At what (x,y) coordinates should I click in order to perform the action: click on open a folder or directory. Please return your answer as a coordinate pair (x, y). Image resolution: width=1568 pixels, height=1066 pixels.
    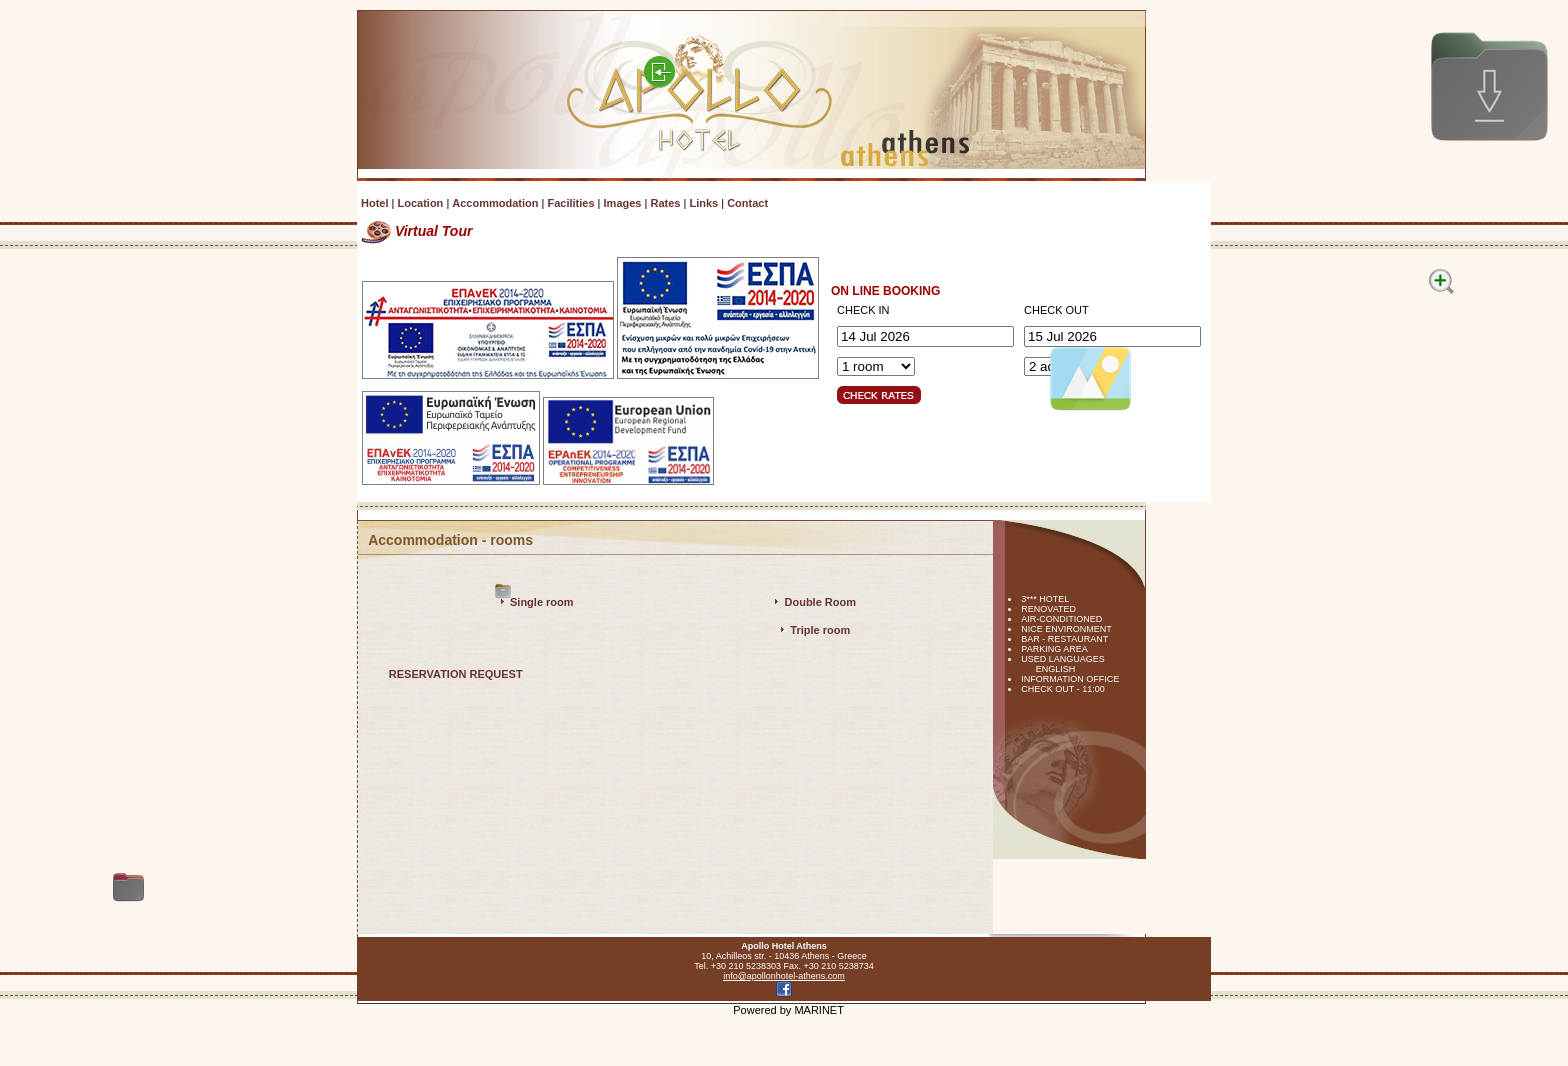
    Looking at the image, I should click on (128, 886).